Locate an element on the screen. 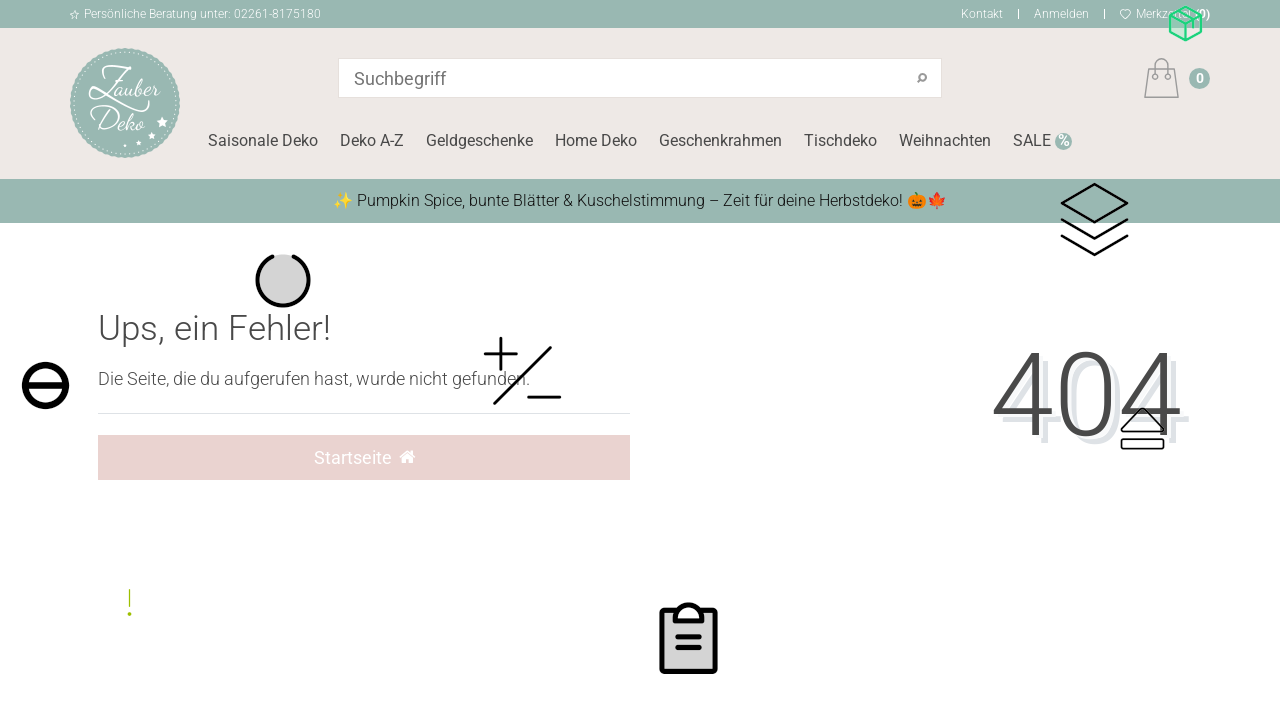  toggle between adding and subtracting values is located at coordinates (522, 375).